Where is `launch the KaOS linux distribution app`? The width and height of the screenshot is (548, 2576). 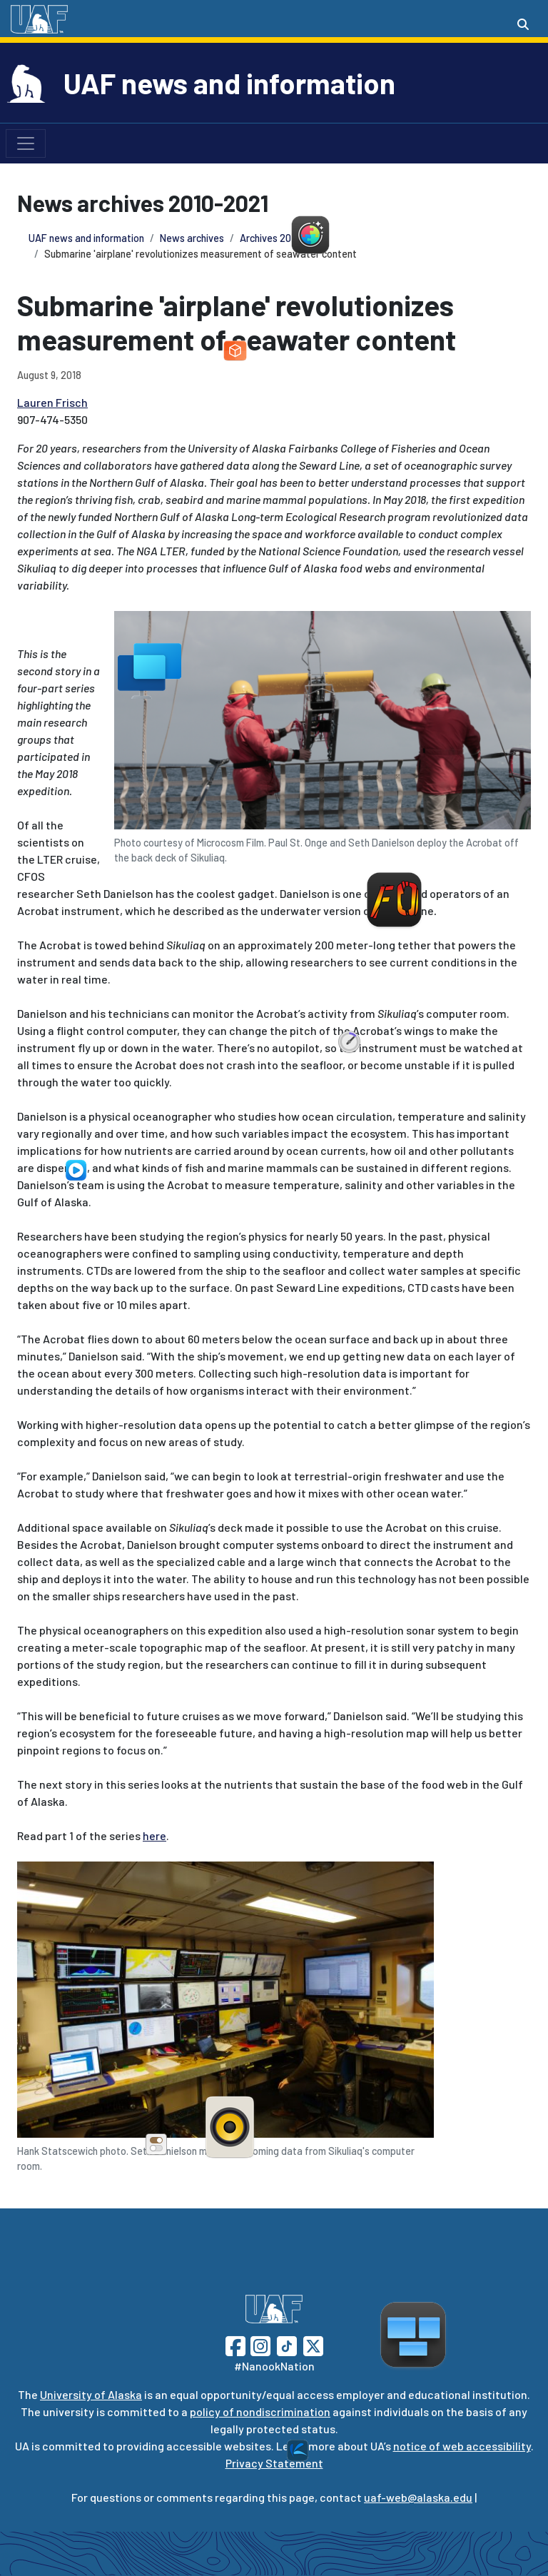
launch the KaOS linux distribution app is located at coordinates (298, 2450).